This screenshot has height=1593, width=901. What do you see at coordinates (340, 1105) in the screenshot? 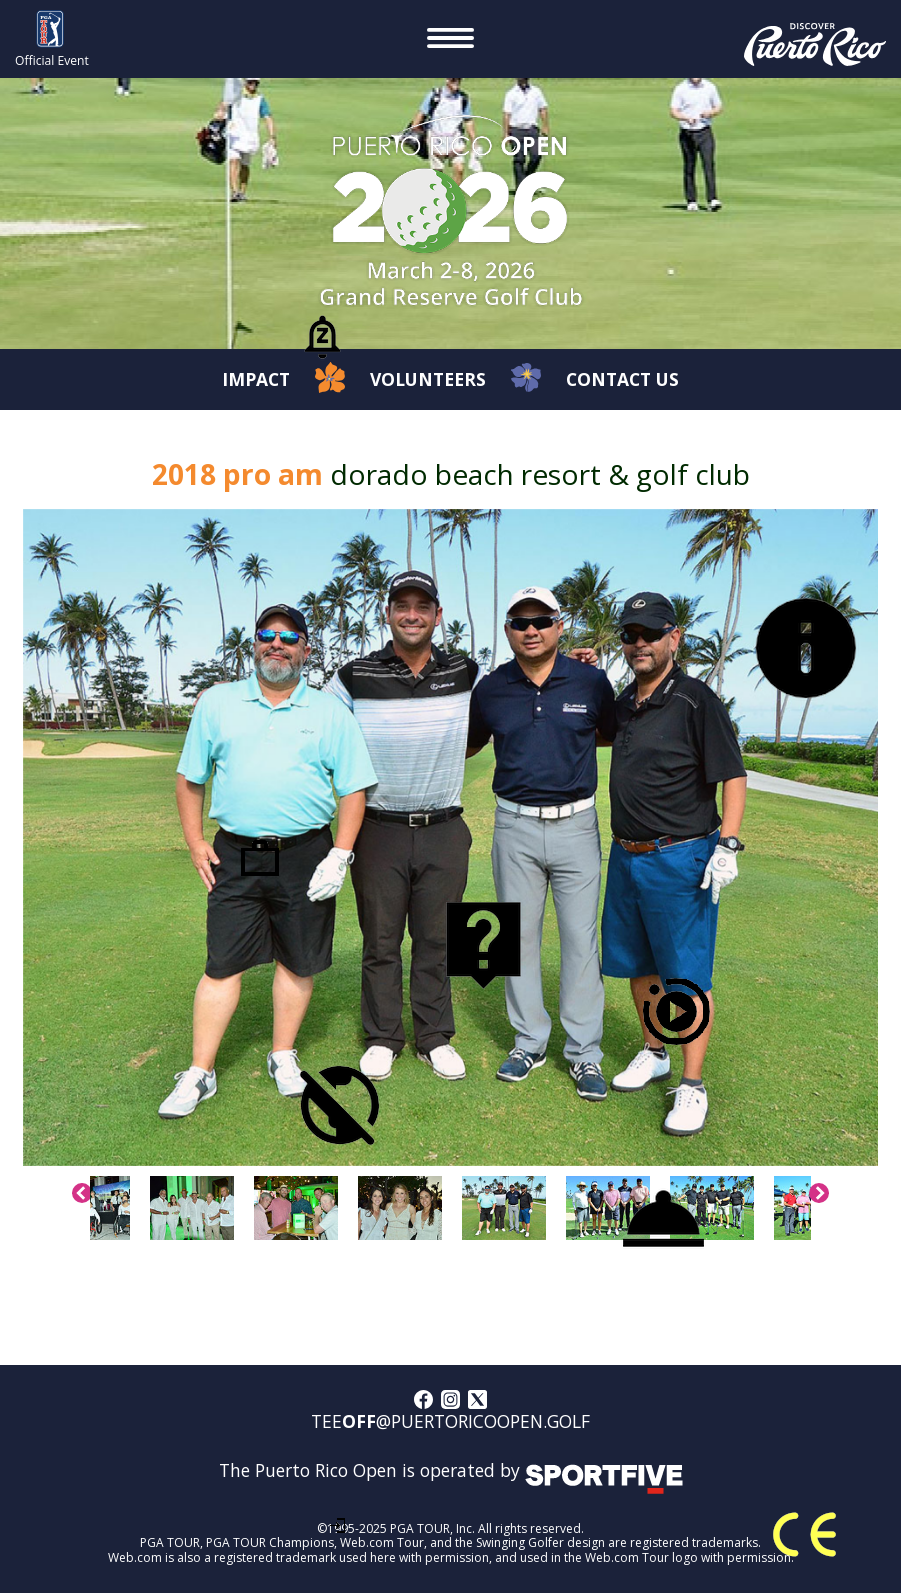
I see `disable public visibility` at bounding box center [340, 1105].